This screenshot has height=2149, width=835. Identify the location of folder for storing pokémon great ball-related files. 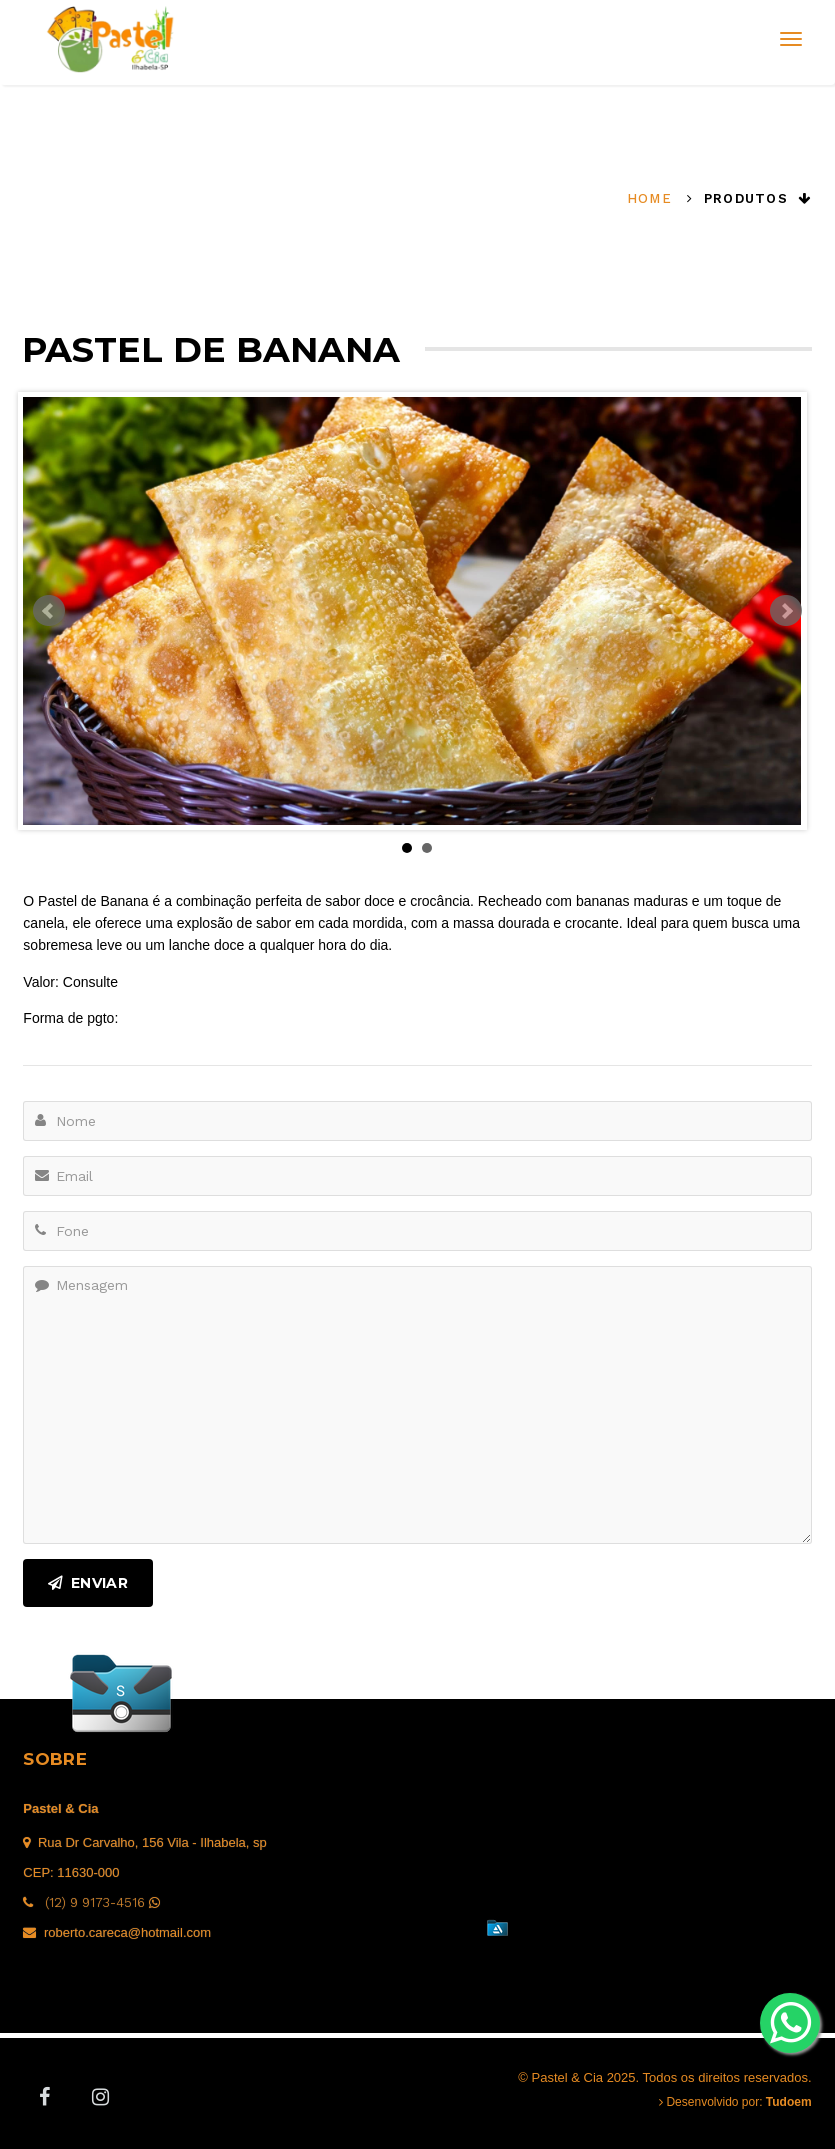
(121, 1696).